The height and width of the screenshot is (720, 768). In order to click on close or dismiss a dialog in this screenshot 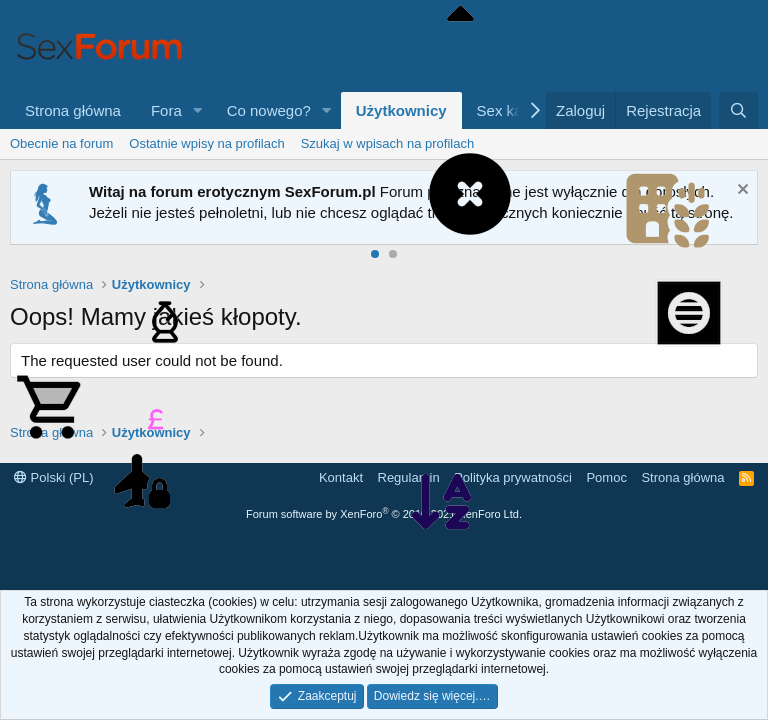, I will do `click(470, 194)`.